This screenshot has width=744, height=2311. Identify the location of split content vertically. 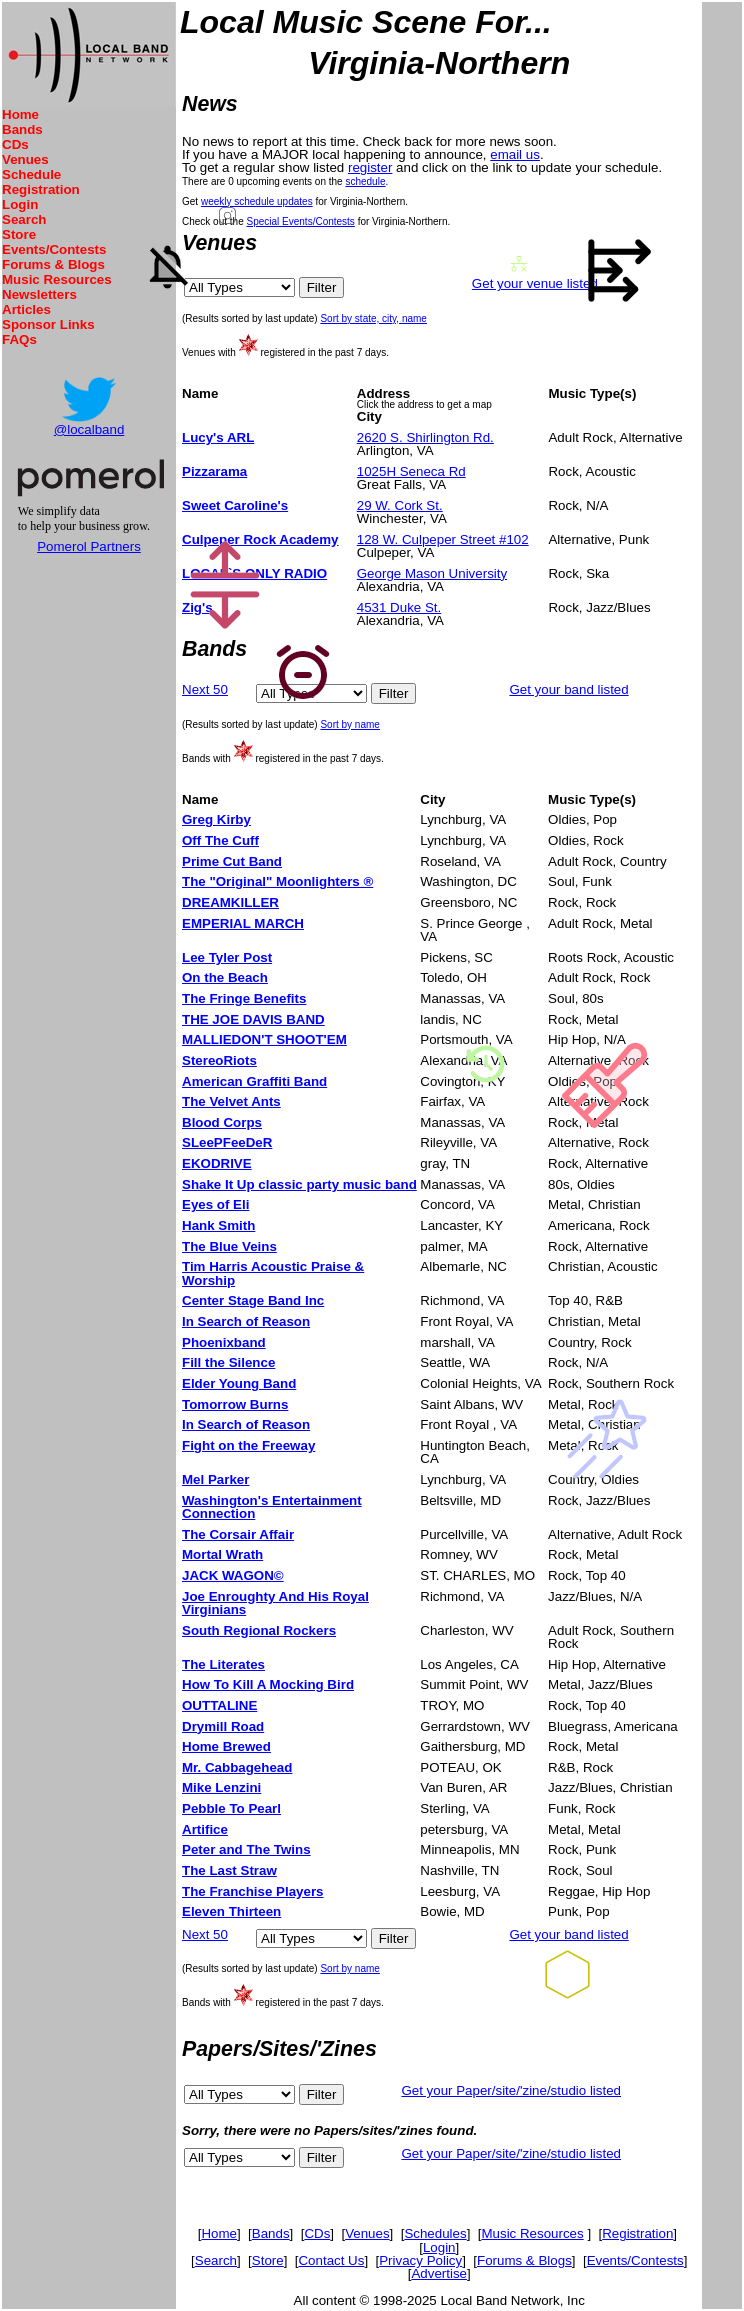
(225, 585).